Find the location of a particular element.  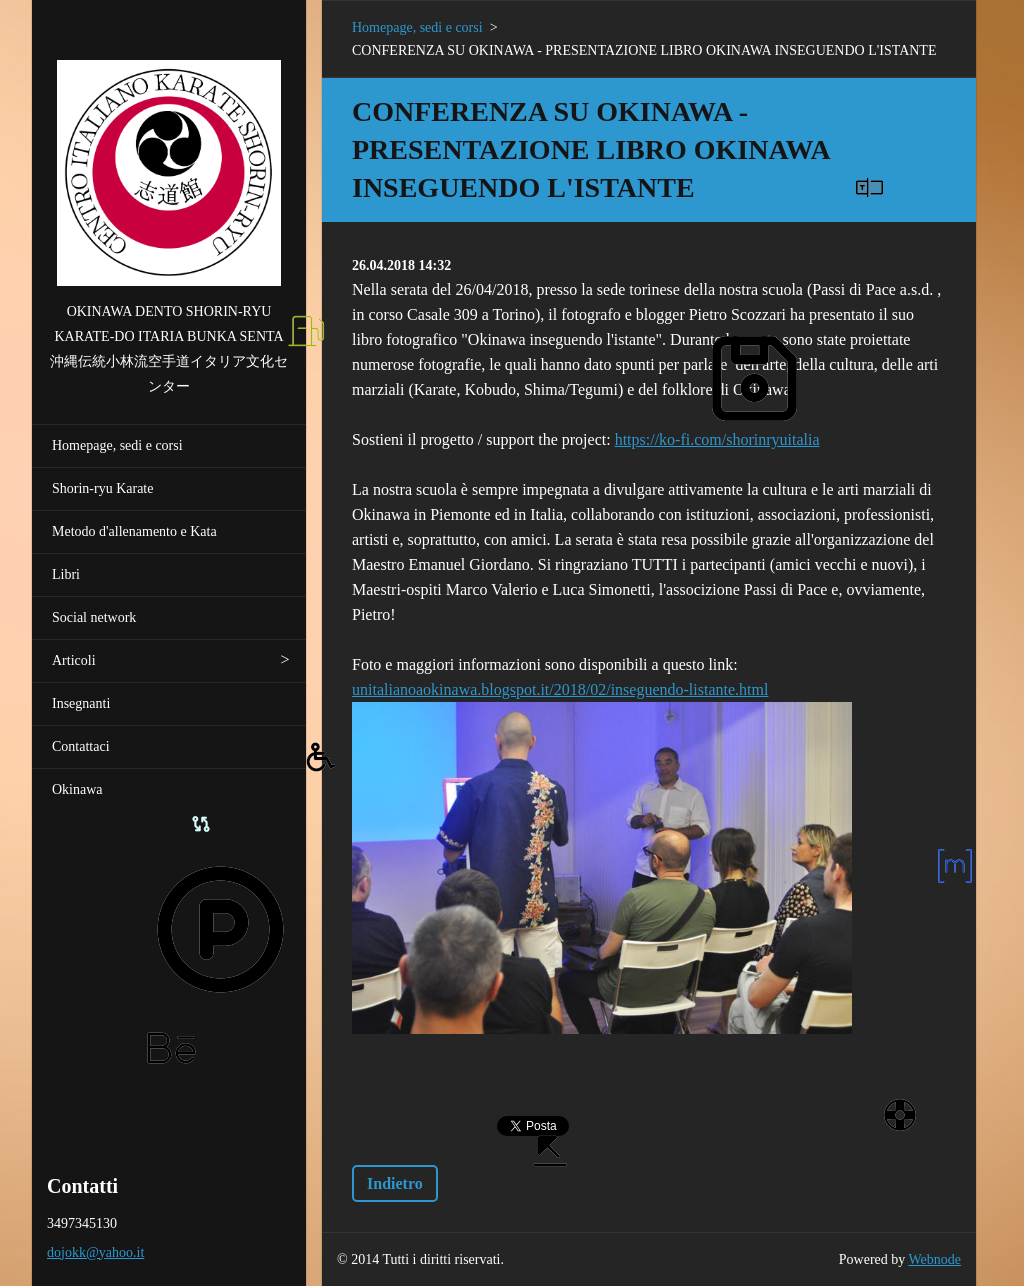

save current file or document is located at coordinates (754, 378).